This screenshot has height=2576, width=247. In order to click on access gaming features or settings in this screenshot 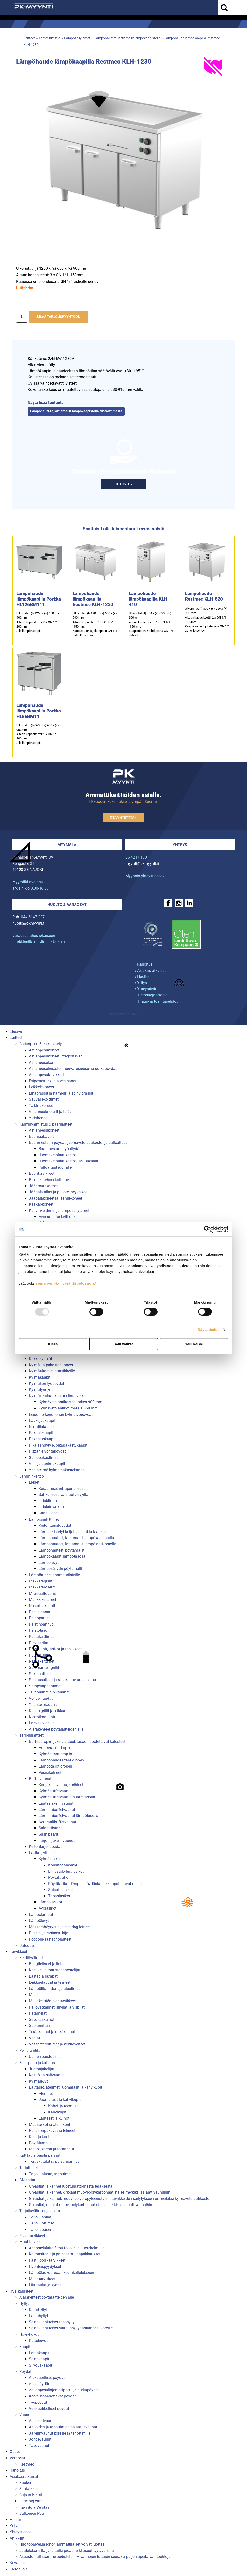, I will do `click(179, 983)`.